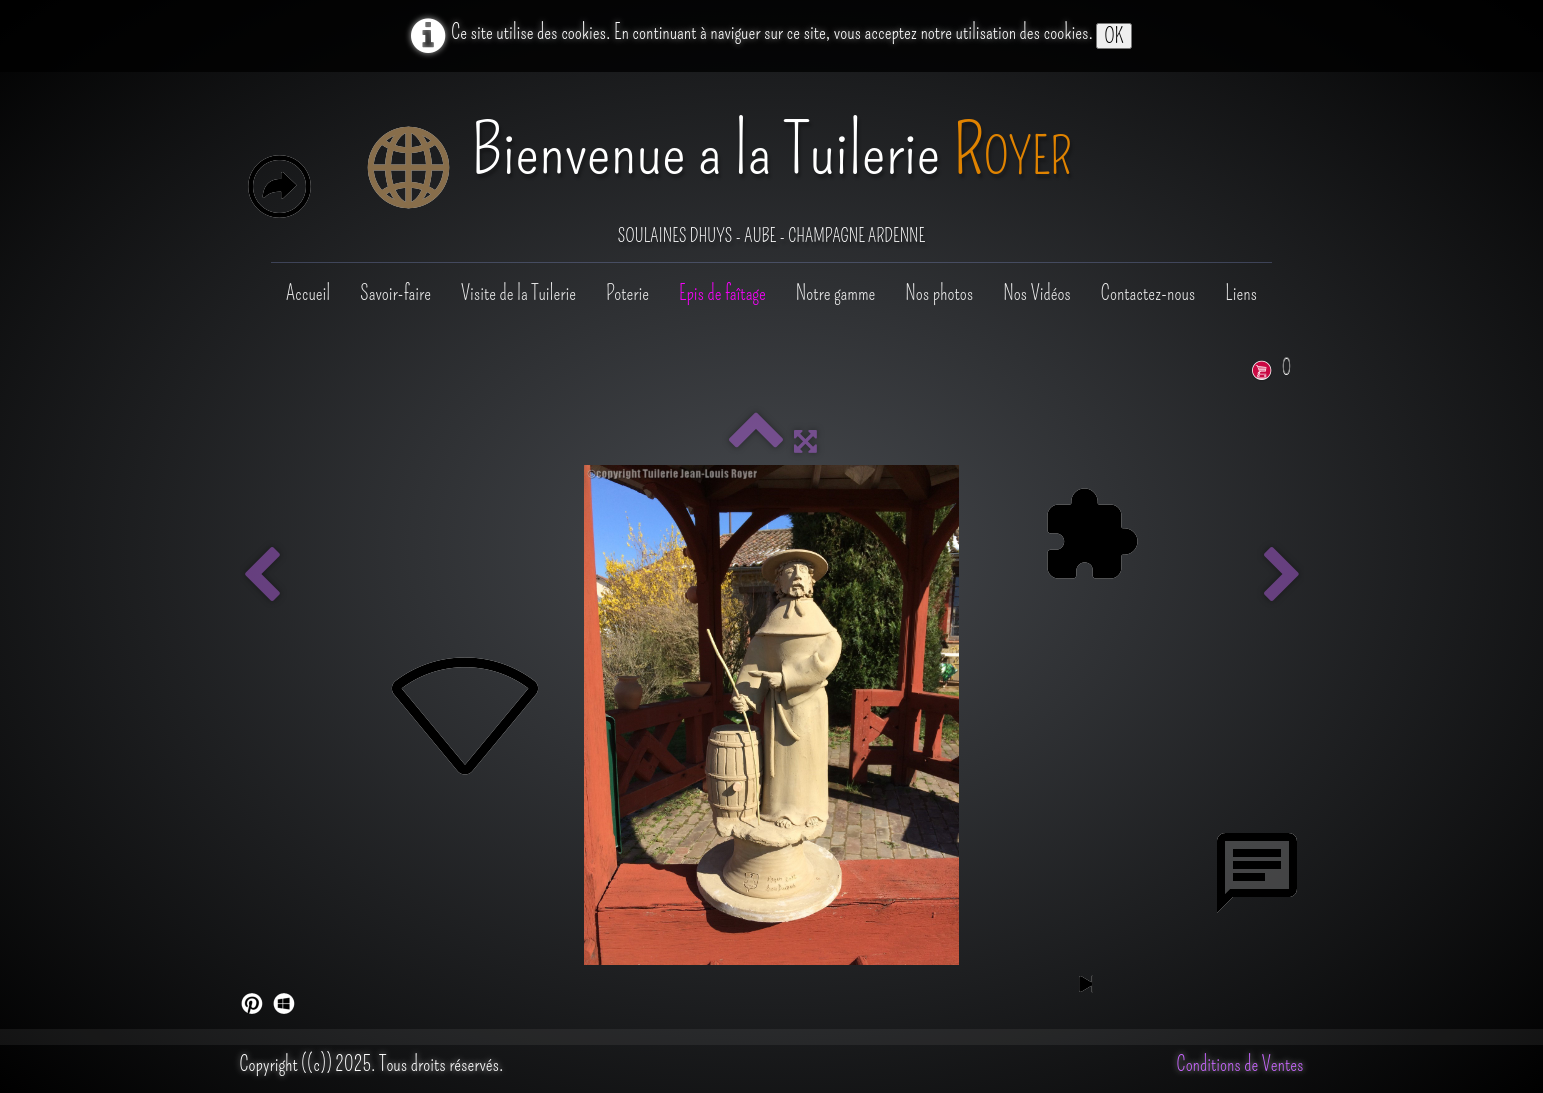 This screenshot has height=1093, width=1543. Describe the element at coordinates (279, 186) in the screenshot. I see `share or forward content` at that location.